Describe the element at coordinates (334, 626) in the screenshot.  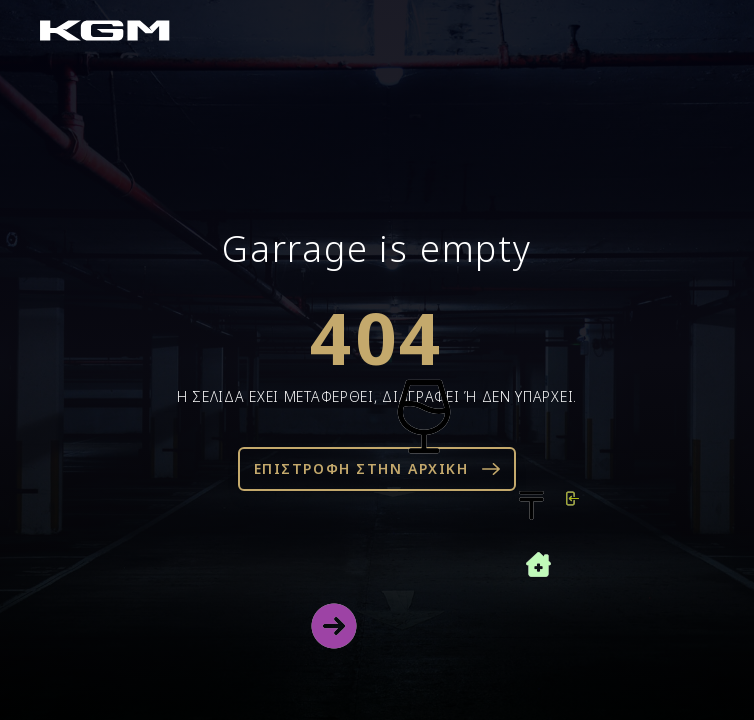
I see `proceed to the next step` at that location.